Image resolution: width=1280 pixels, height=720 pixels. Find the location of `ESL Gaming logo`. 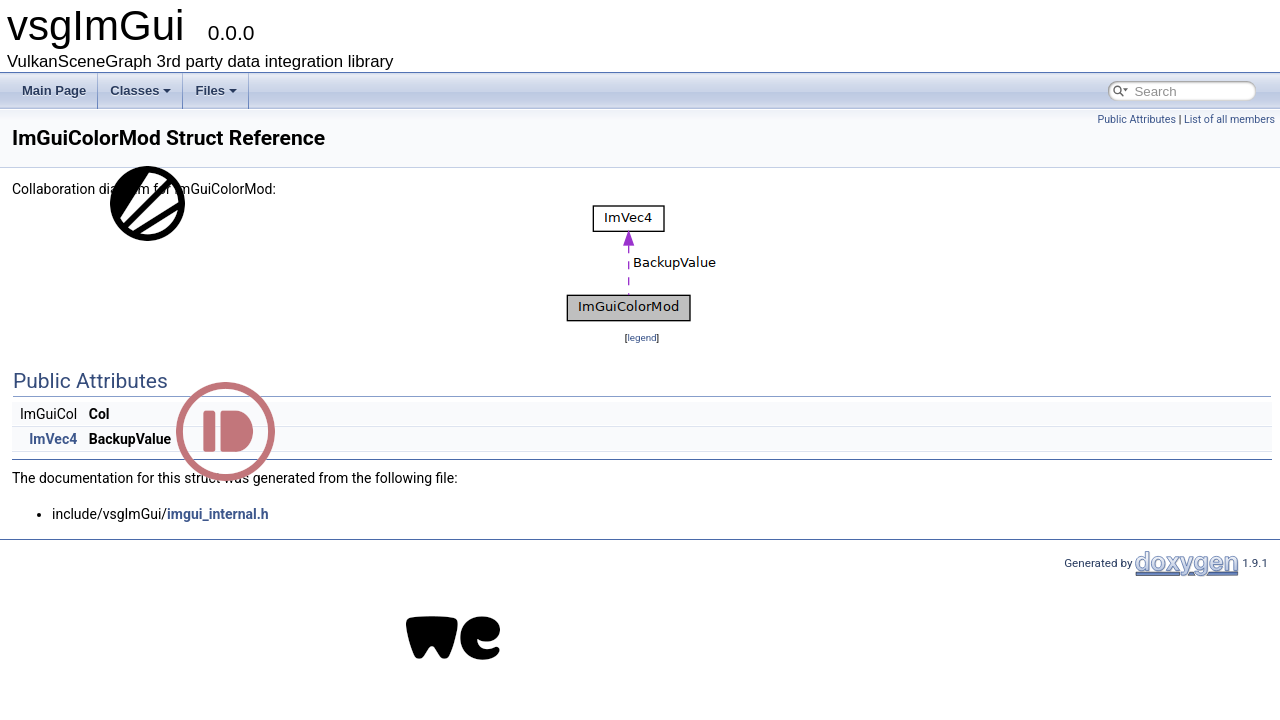

ESL Gaming logo is located at coordinates (147, 203).